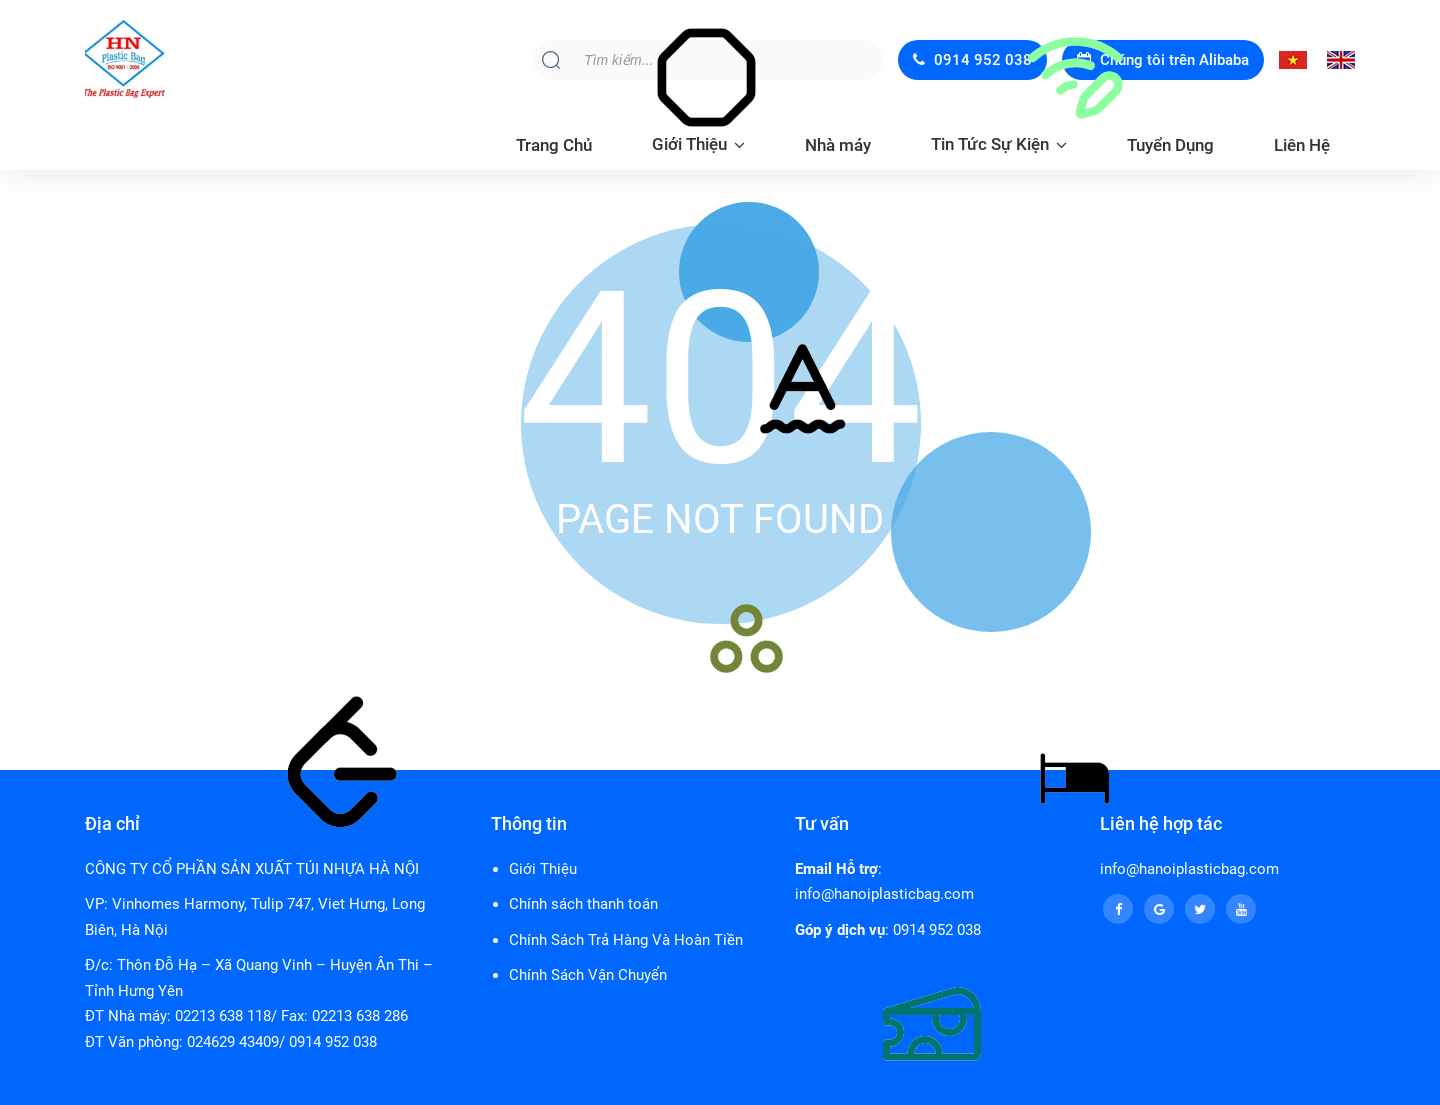  Describe the element at coordinates (746, 640) in the screenshot. I see `open asana project management app` at that location.